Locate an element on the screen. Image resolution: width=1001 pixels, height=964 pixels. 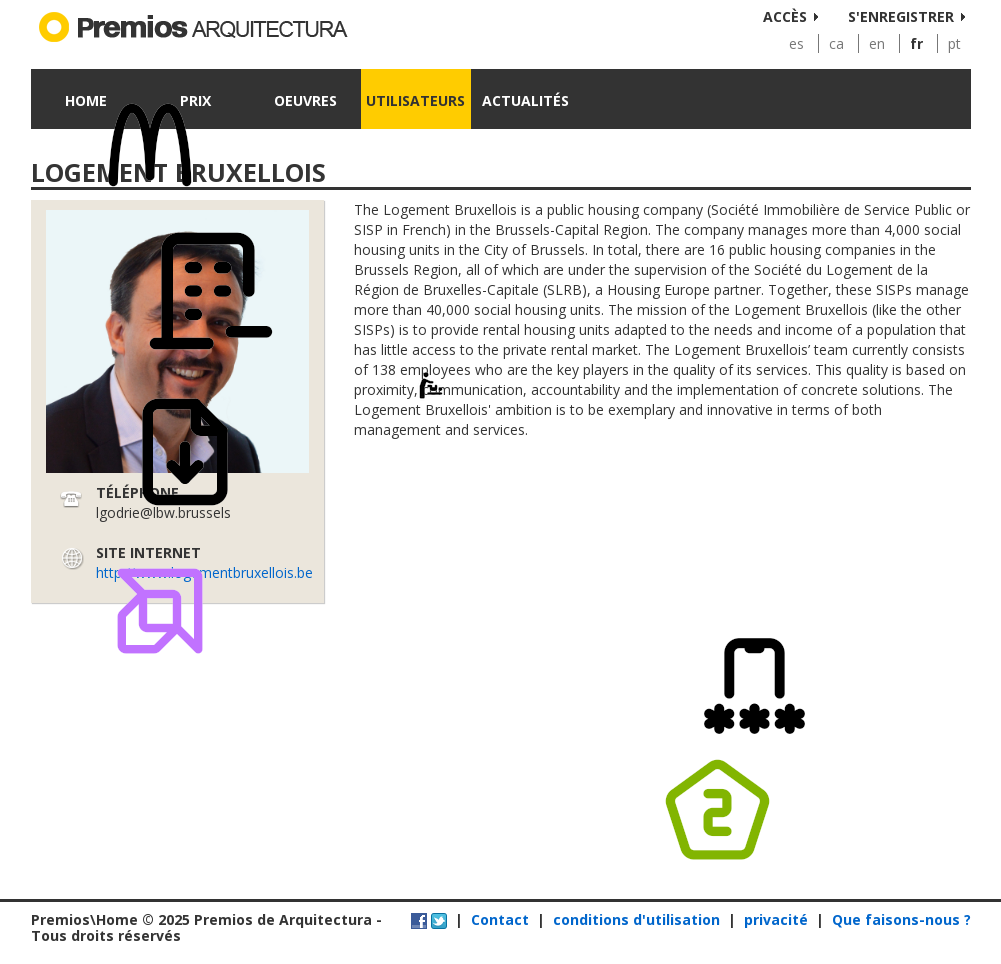
AMD brand logo is located at coordinates (160, 611).